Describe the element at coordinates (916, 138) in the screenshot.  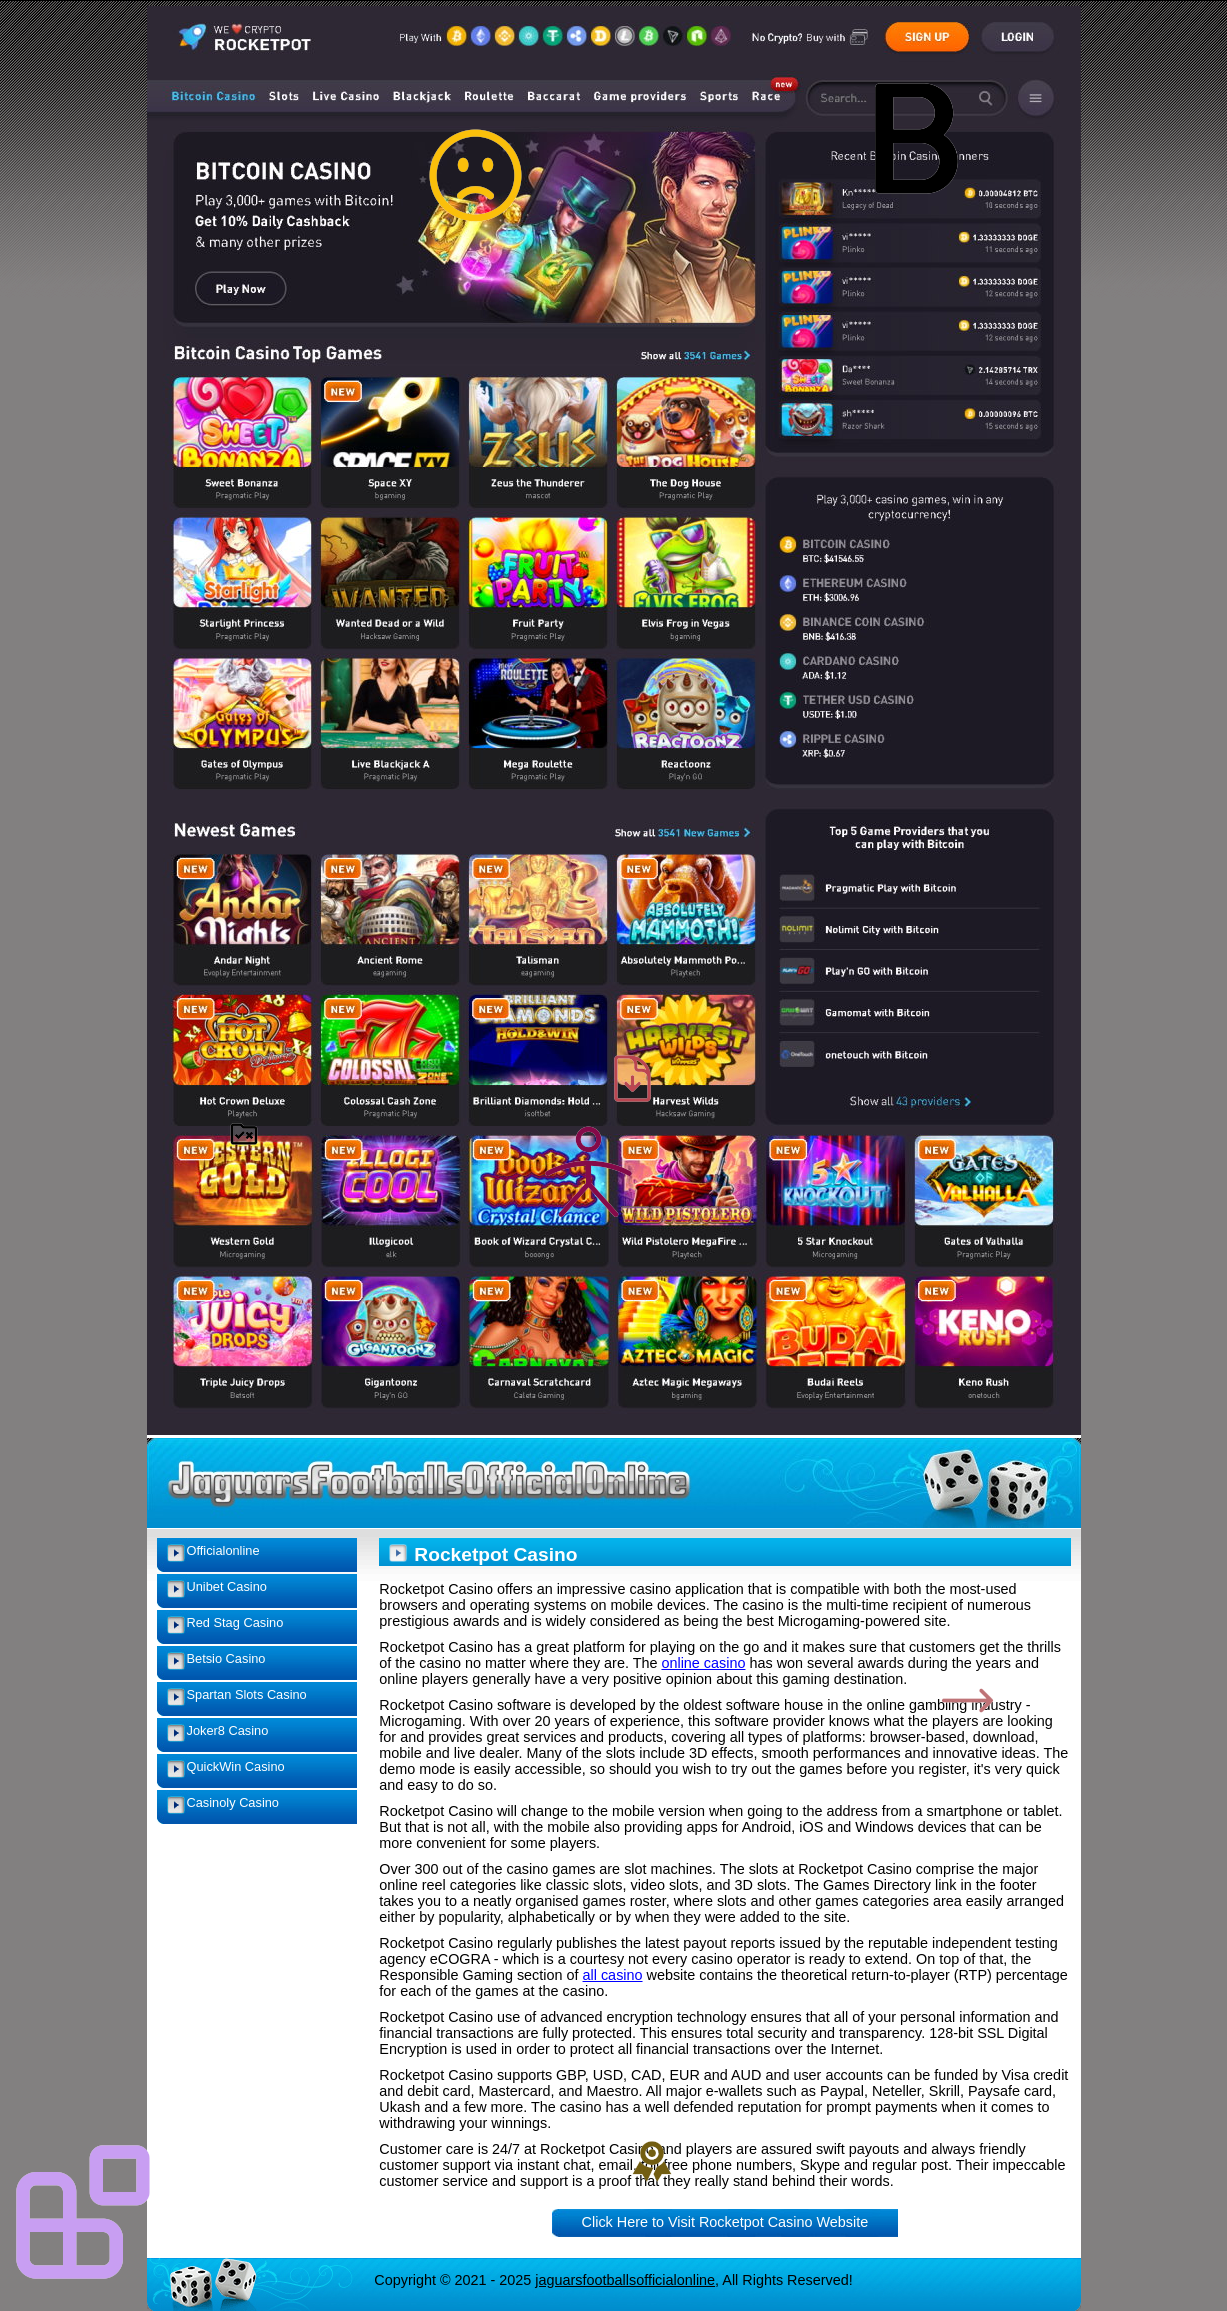
I see `apply bold formatting to selected text` at that location.